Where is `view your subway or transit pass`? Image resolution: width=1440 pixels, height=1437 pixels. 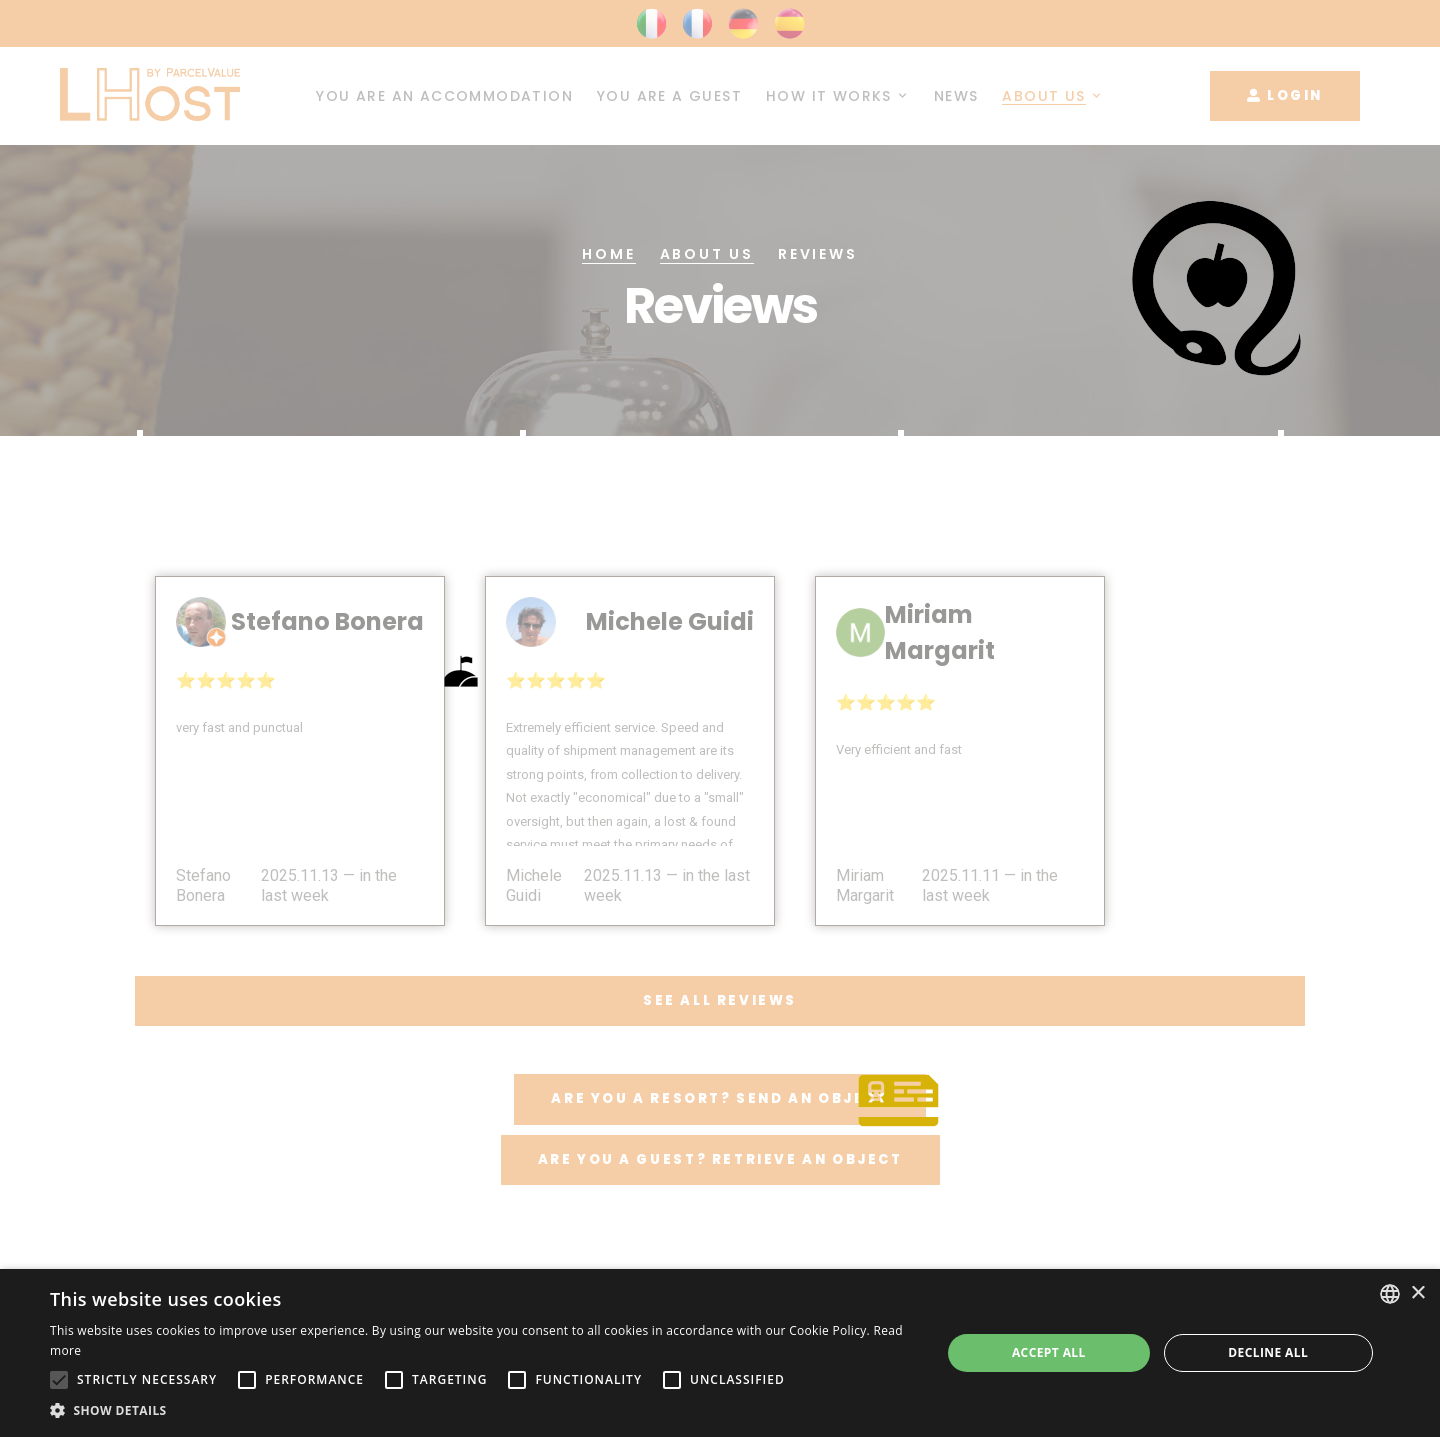
view your subway or transit pass is located at coordinates (897, 1100).